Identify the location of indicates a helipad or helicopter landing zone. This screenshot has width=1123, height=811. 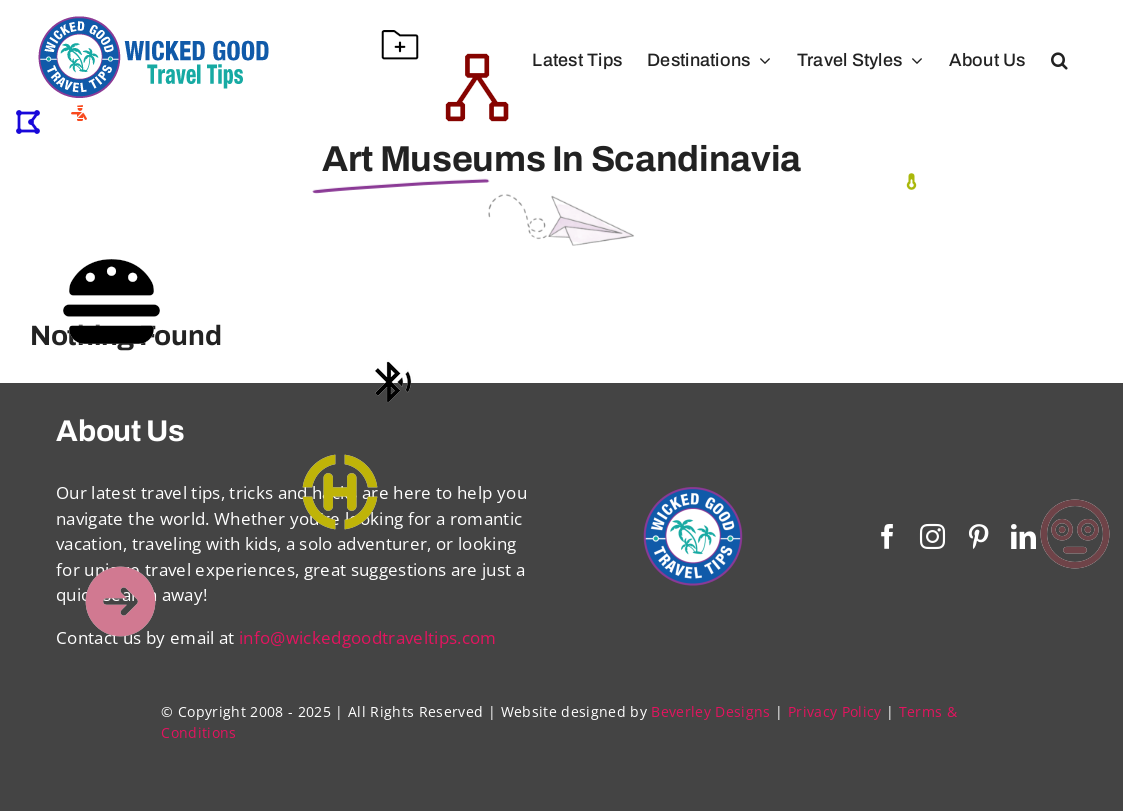
(340, 492).